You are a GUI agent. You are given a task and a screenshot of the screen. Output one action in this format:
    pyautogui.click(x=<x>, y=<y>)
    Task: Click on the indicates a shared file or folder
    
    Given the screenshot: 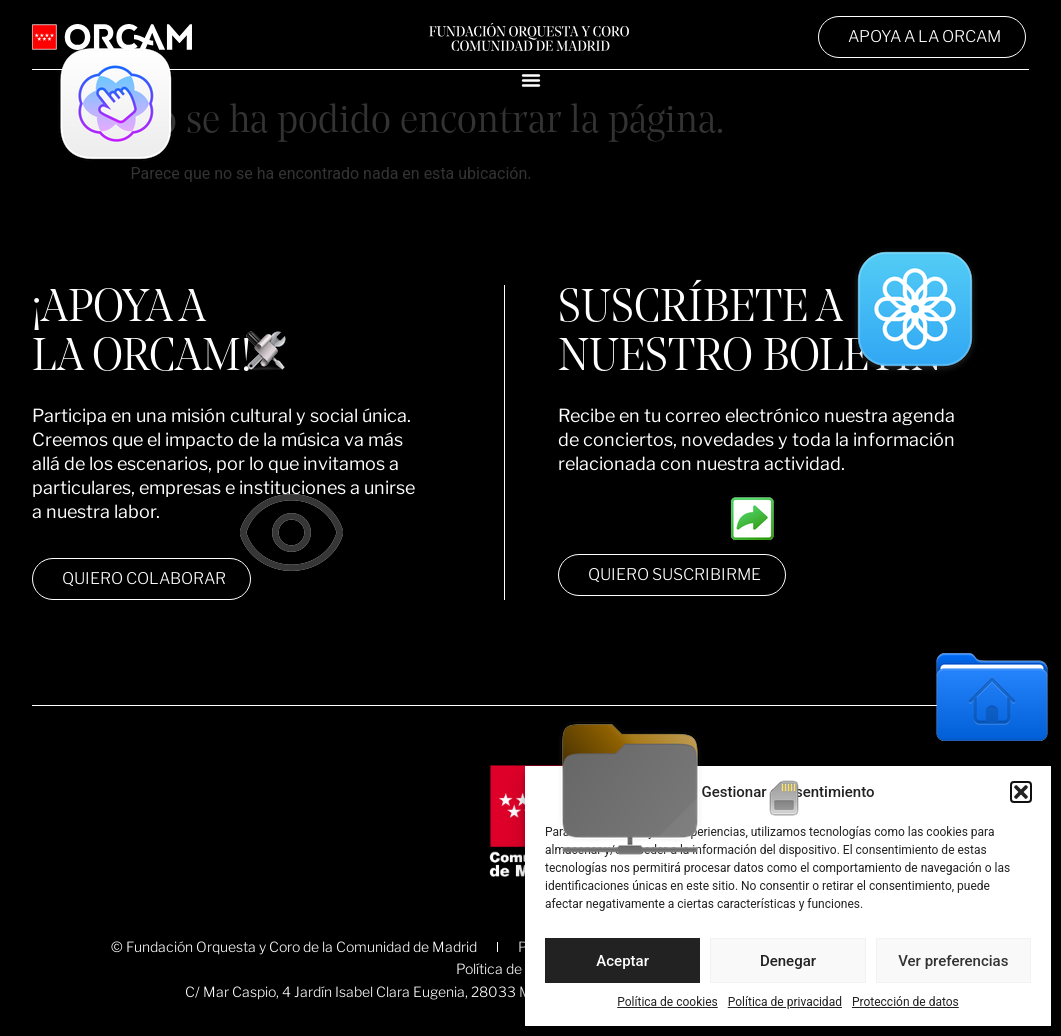 What is the action you would take?
    pyautogui.click(x=785, y=485)
    